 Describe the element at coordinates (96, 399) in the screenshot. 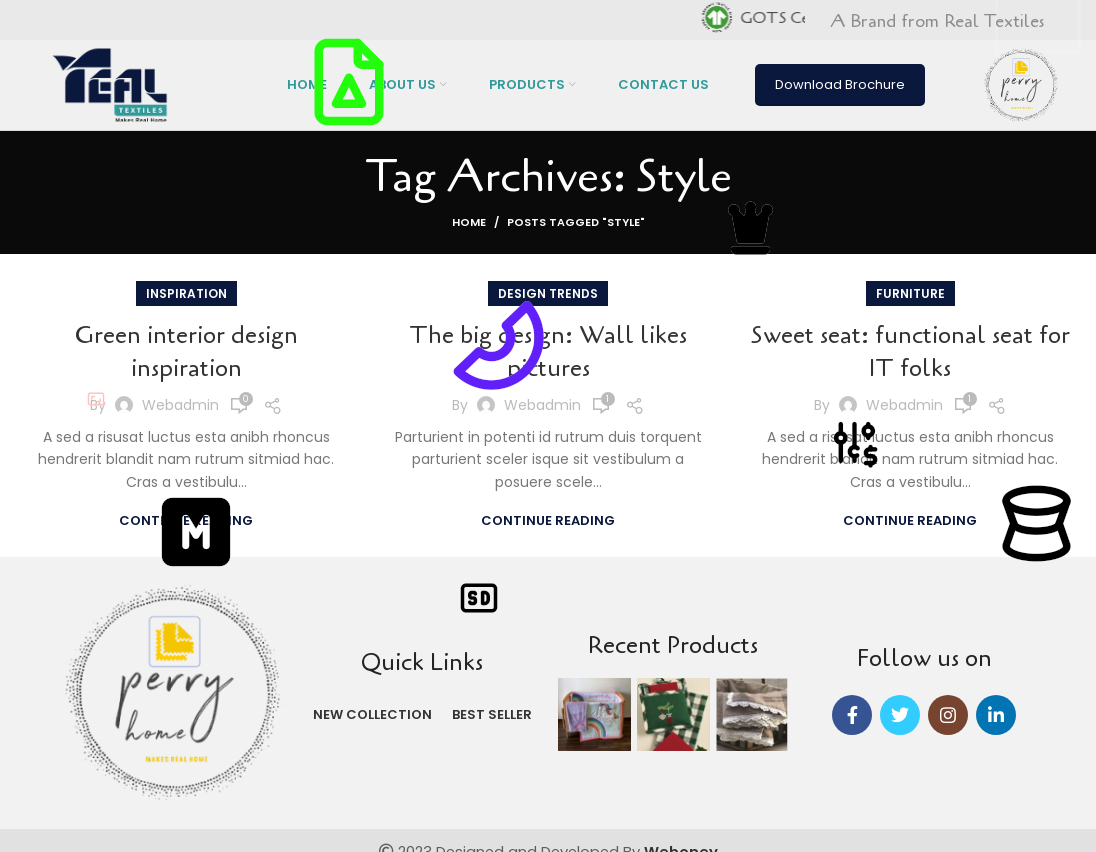

I see `adjust aspect ratio settings` at that location.